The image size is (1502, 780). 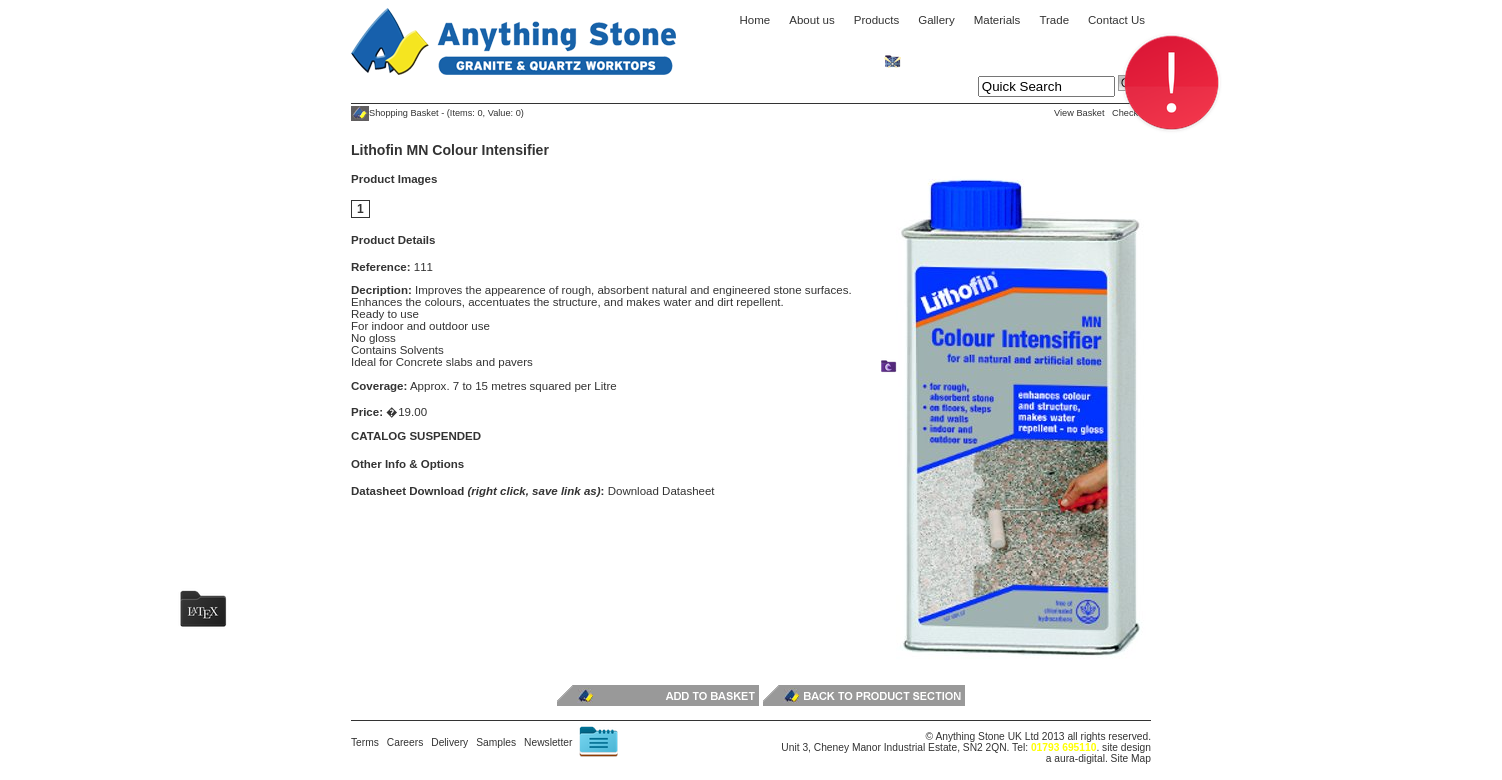 What do you see at coordinates (888, 366) in the screenshot?
I see `open folder containing bittorrent downloads` at bounding box center [888, 366].